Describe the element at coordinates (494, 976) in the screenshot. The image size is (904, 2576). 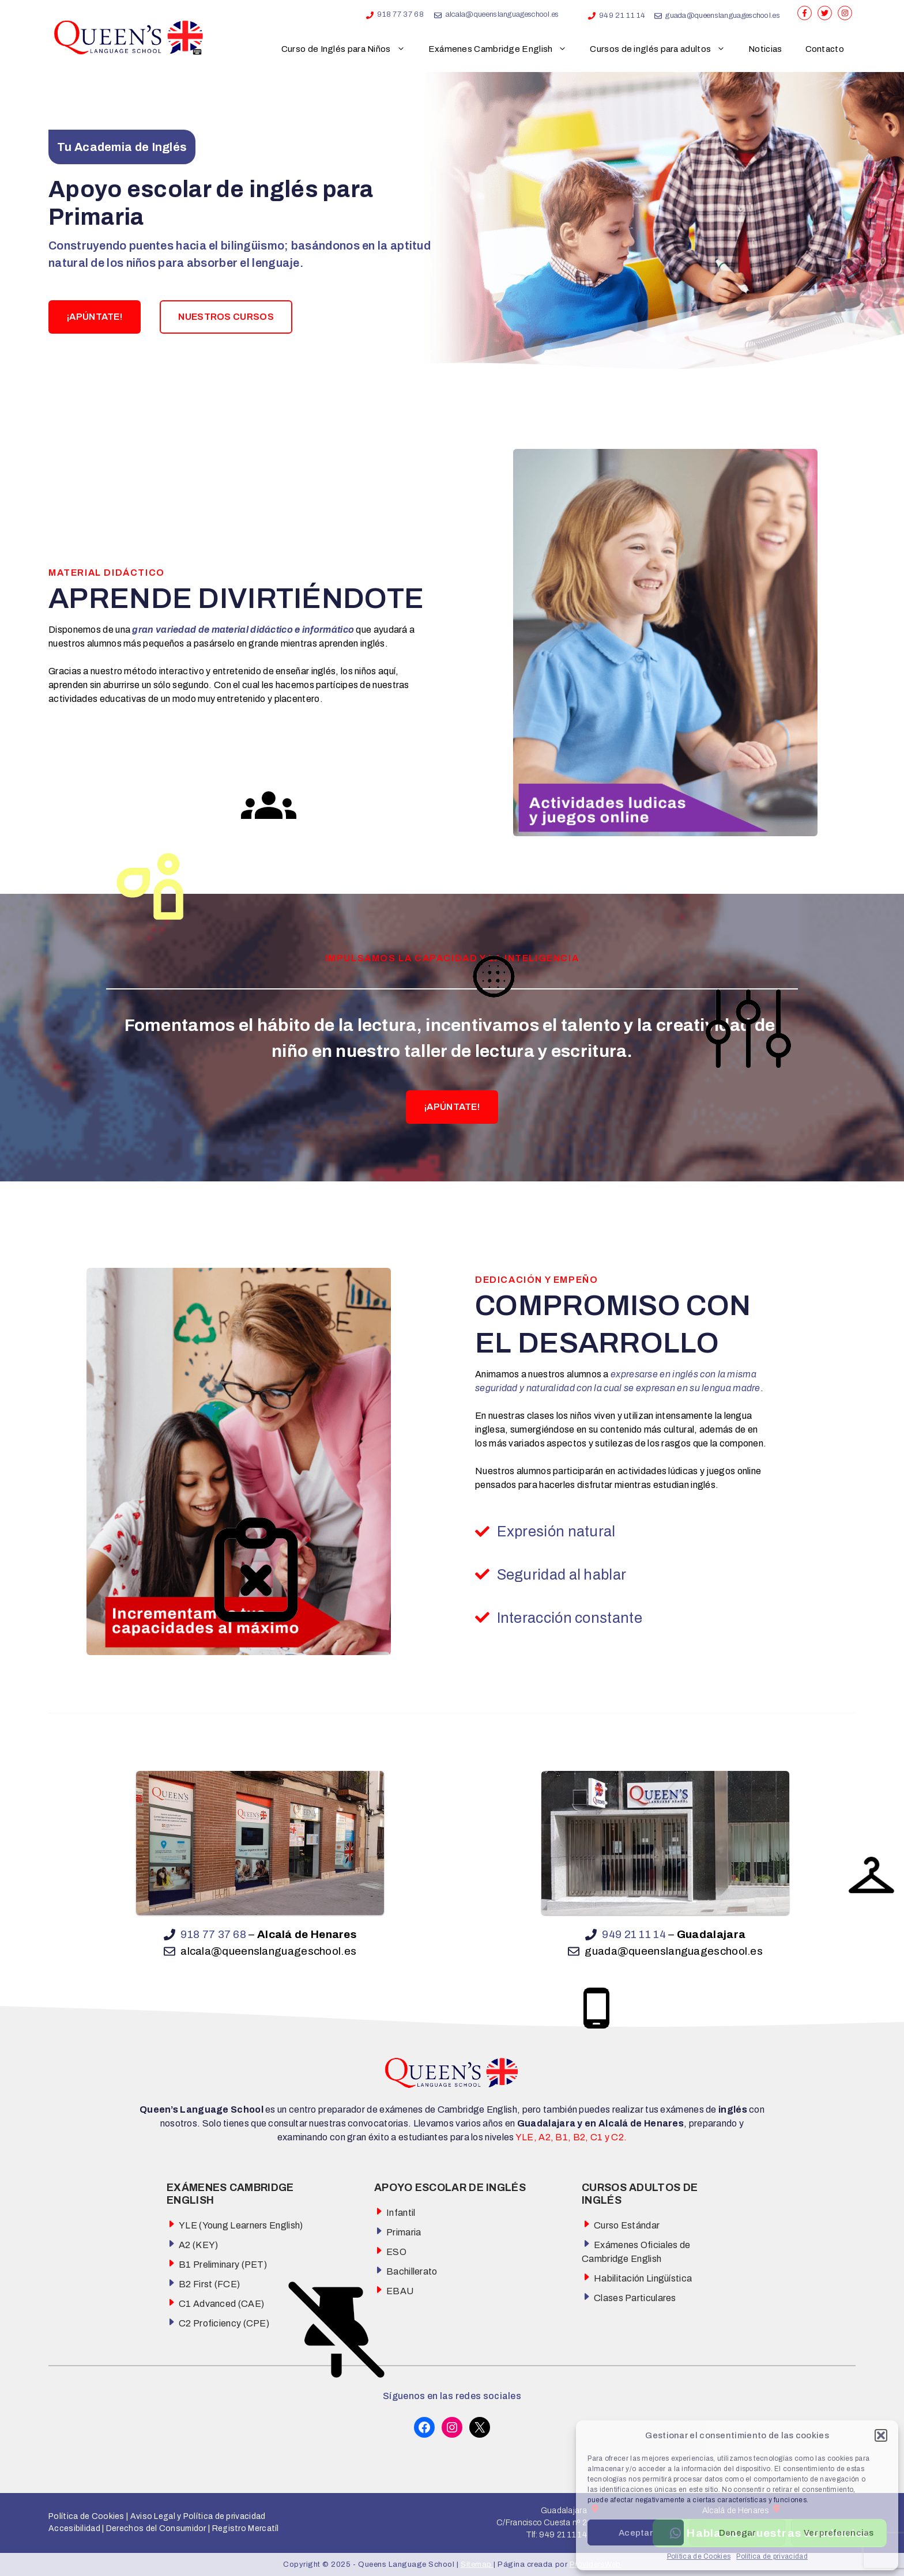
I see `apply circular blur effect to image` at that location.